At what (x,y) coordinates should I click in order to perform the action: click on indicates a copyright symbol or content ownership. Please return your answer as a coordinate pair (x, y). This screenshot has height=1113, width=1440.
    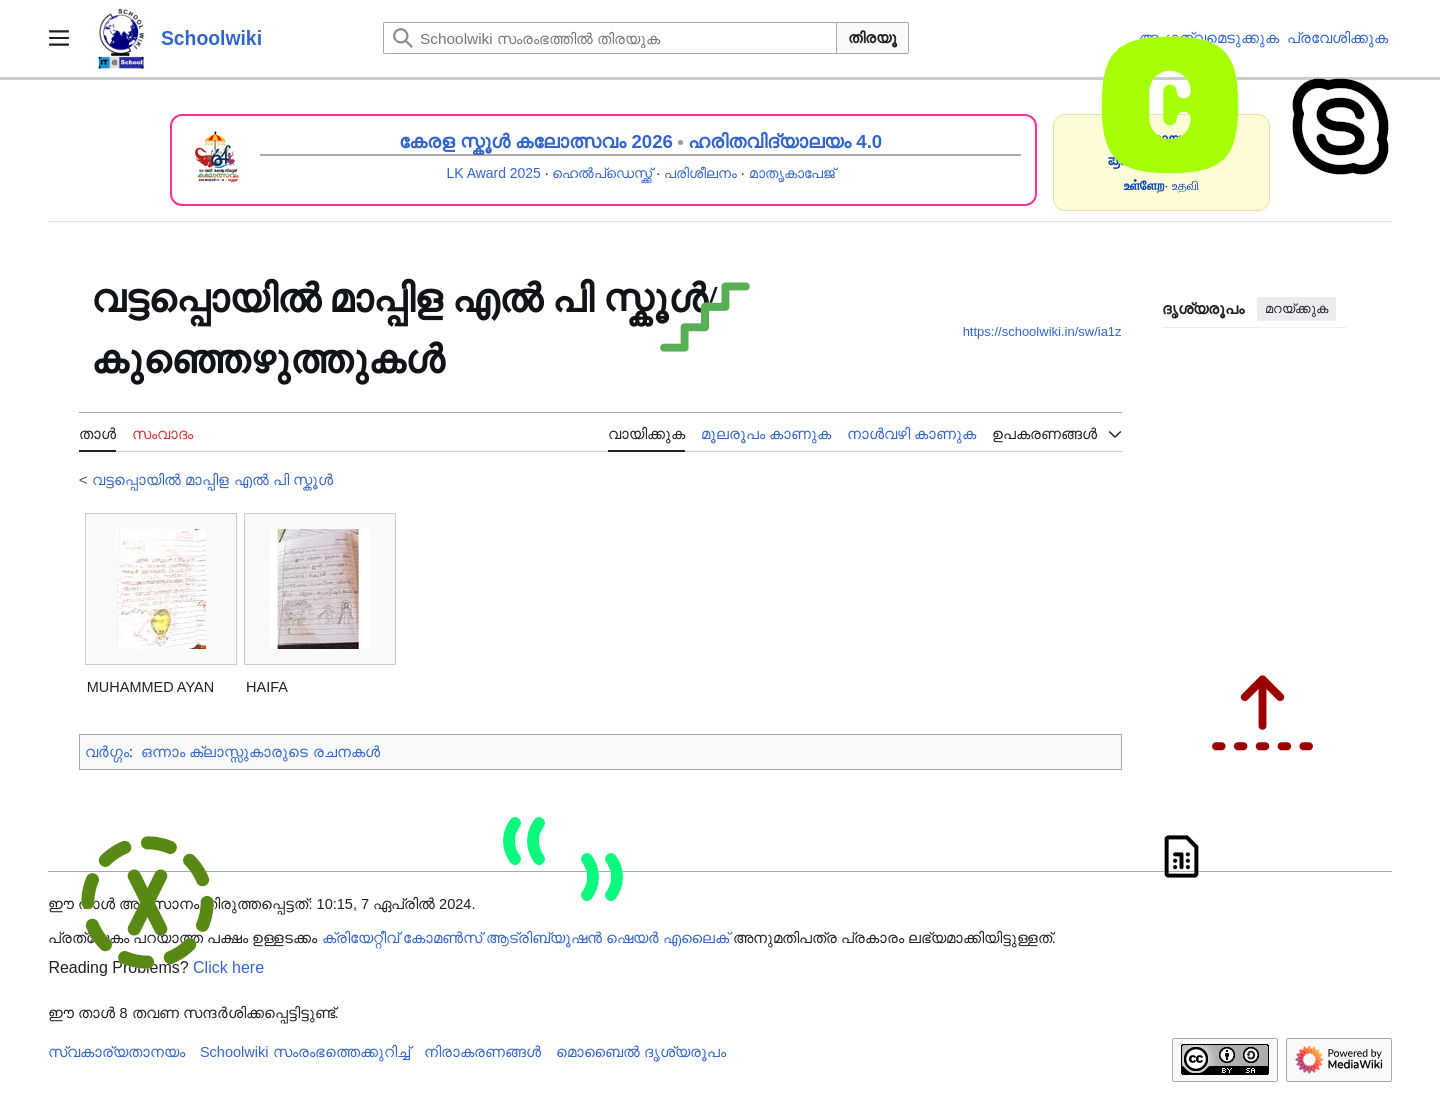
    Looking at the image, I should click on (1170, 105).